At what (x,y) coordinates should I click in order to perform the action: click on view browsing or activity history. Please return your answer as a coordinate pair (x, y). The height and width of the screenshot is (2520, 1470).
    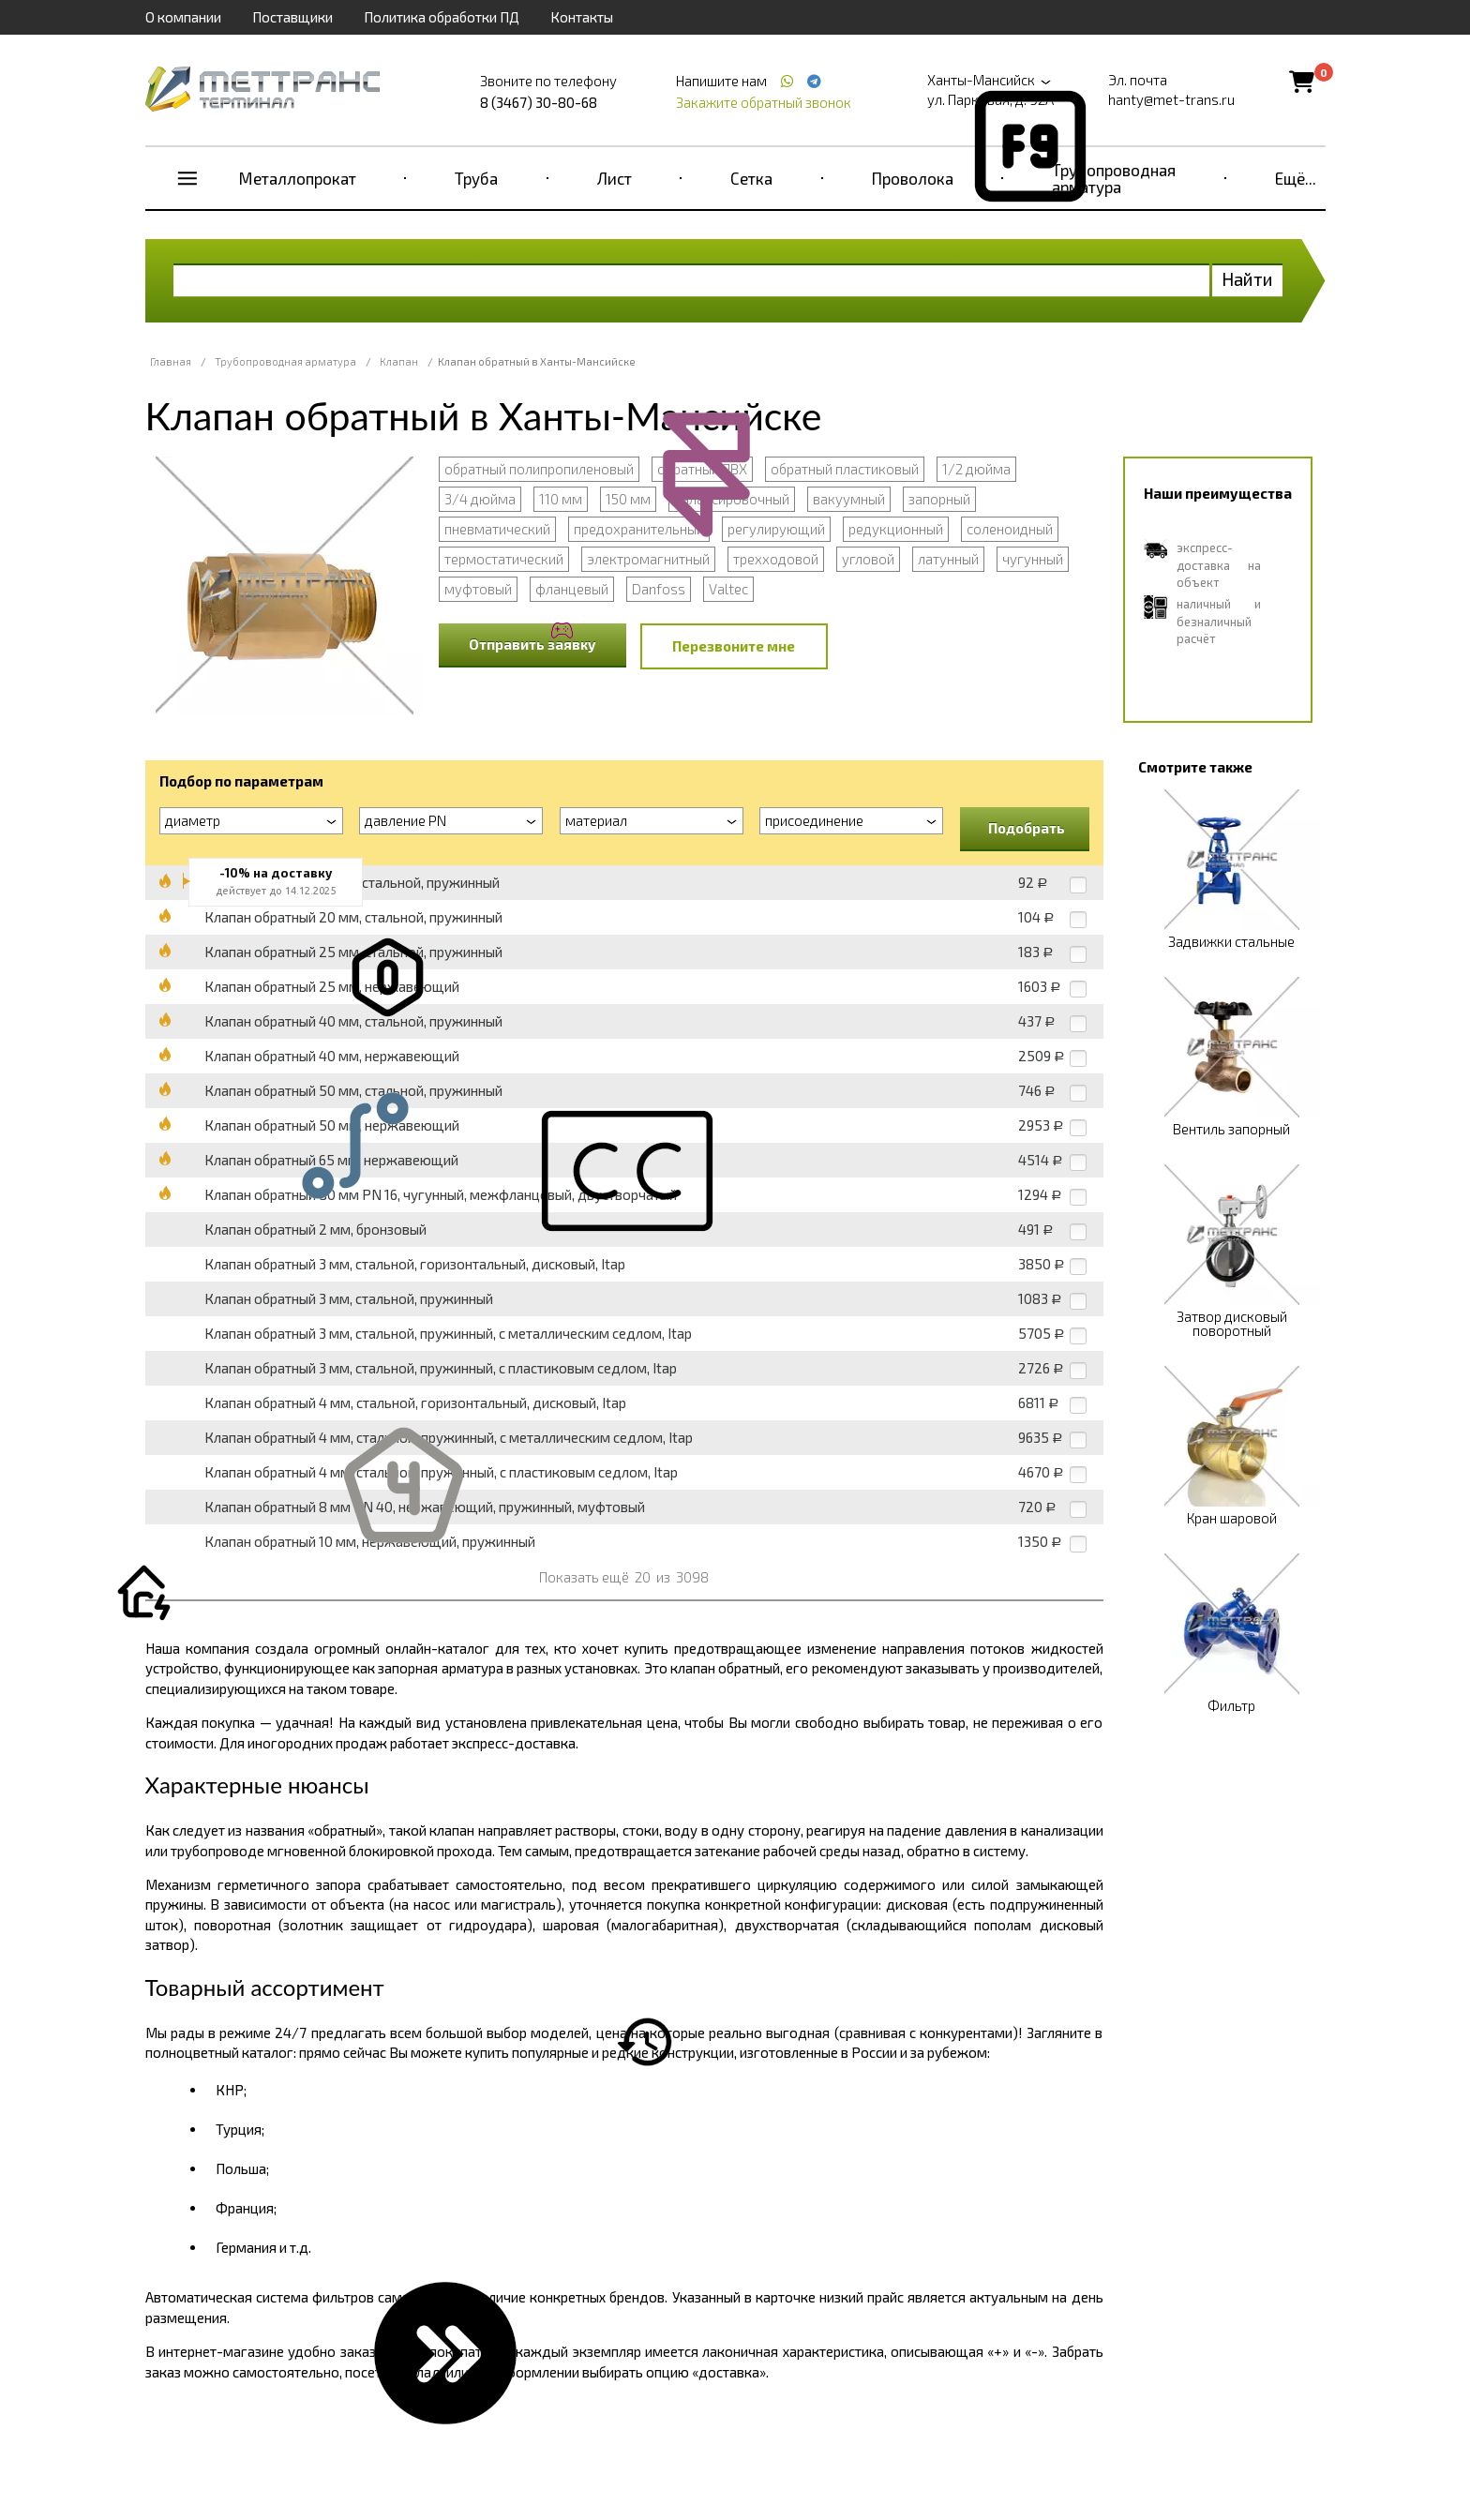
    Looking at the image, I should click on (645, 2042).